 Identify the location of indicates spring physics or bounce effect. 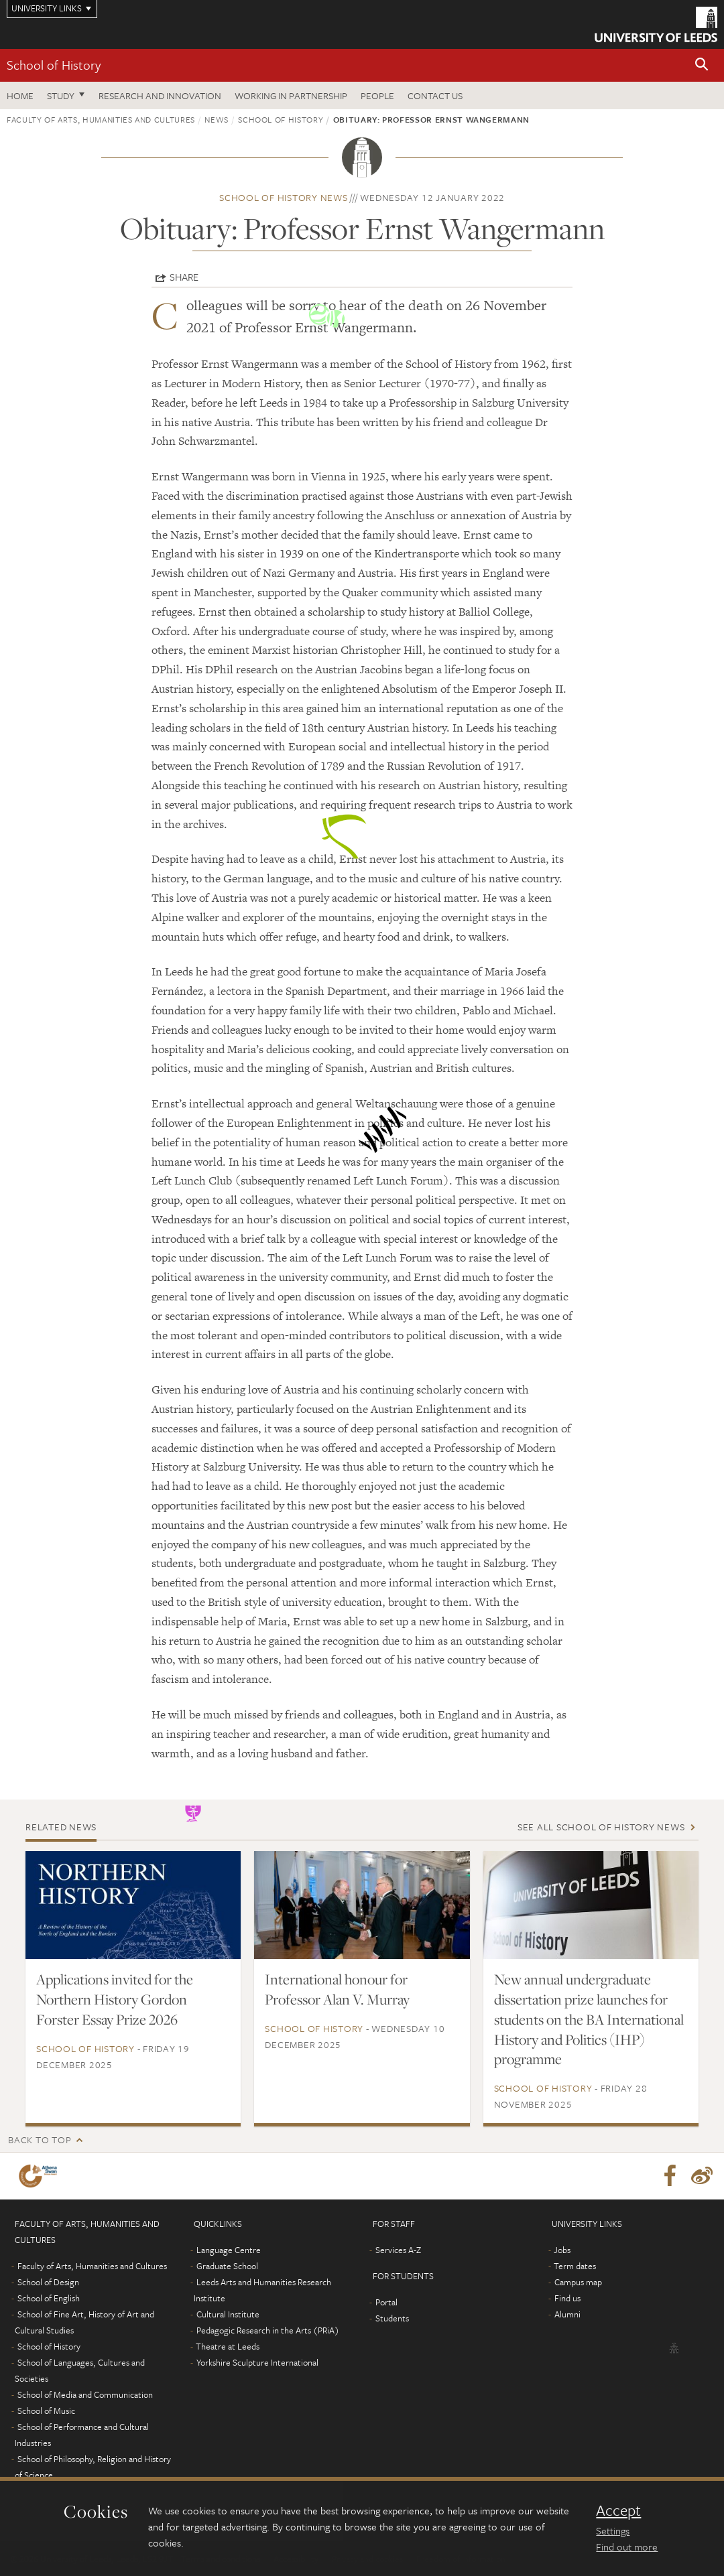
(382, 1130).